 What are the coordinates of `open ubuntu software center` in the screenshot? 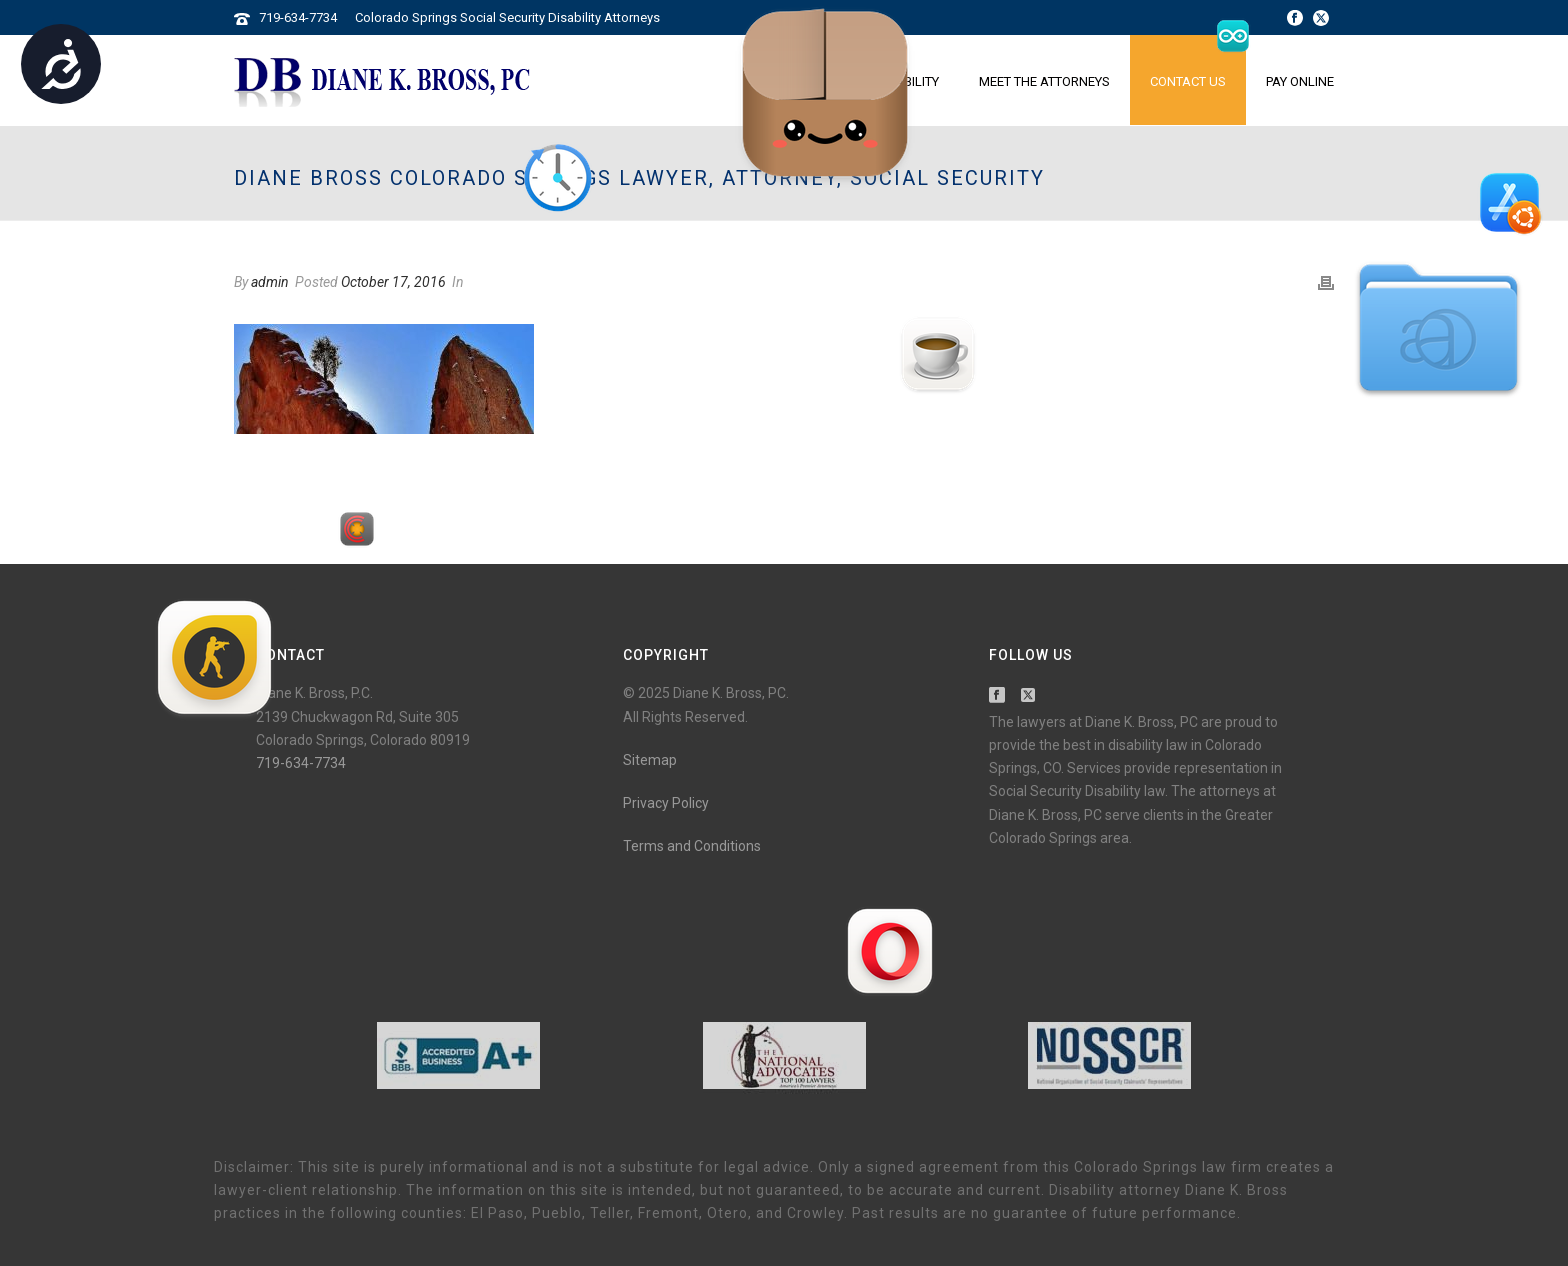 It's located at (1509, 202).